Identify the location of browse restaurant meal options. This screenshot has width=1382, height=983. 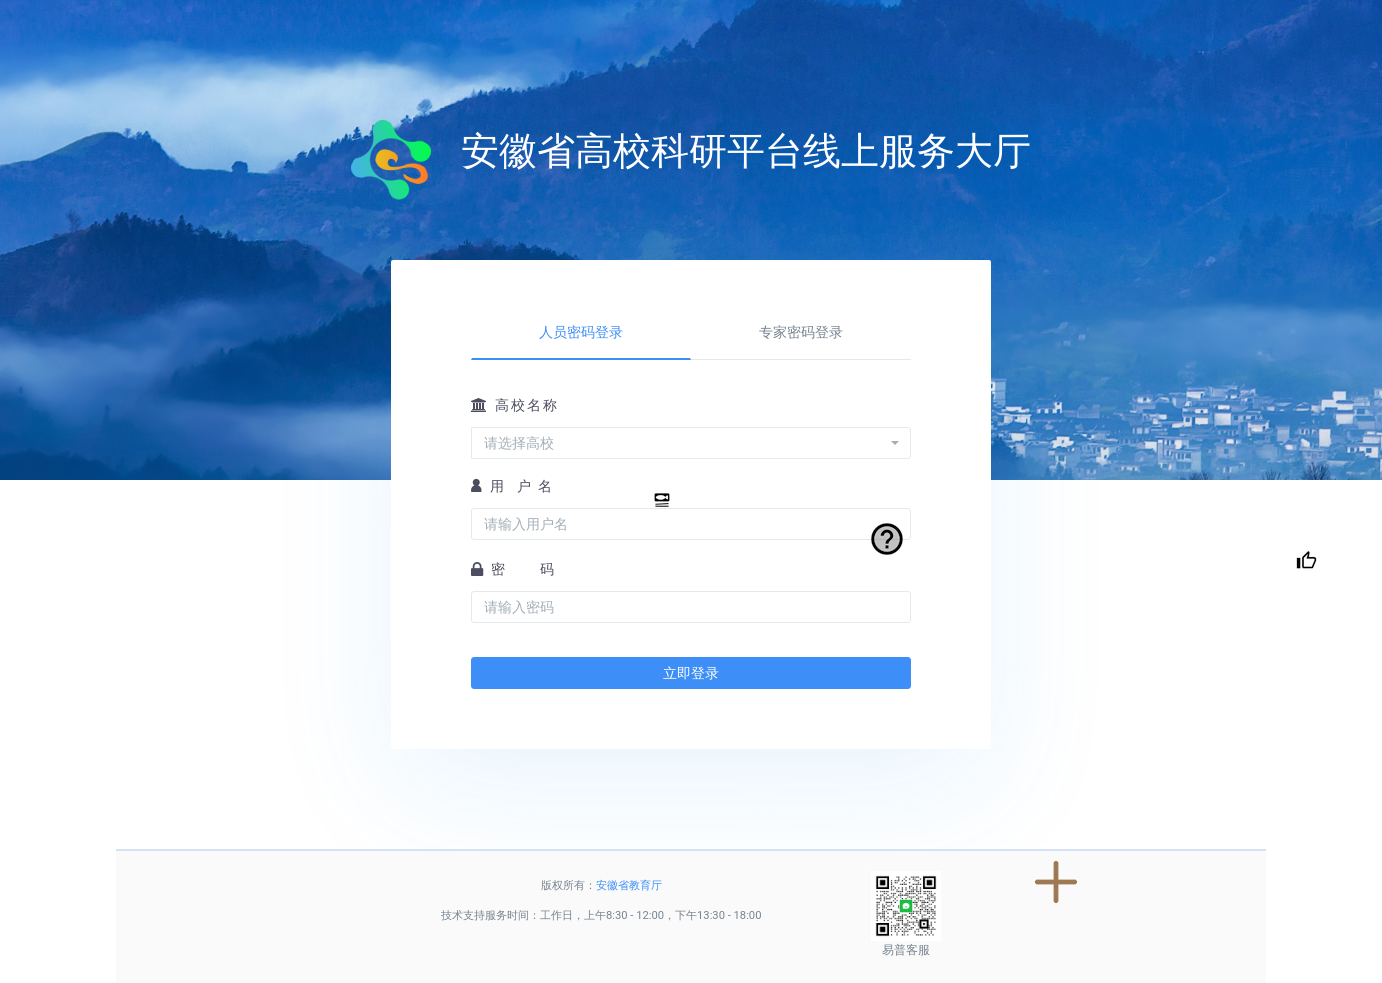
(662, 500).